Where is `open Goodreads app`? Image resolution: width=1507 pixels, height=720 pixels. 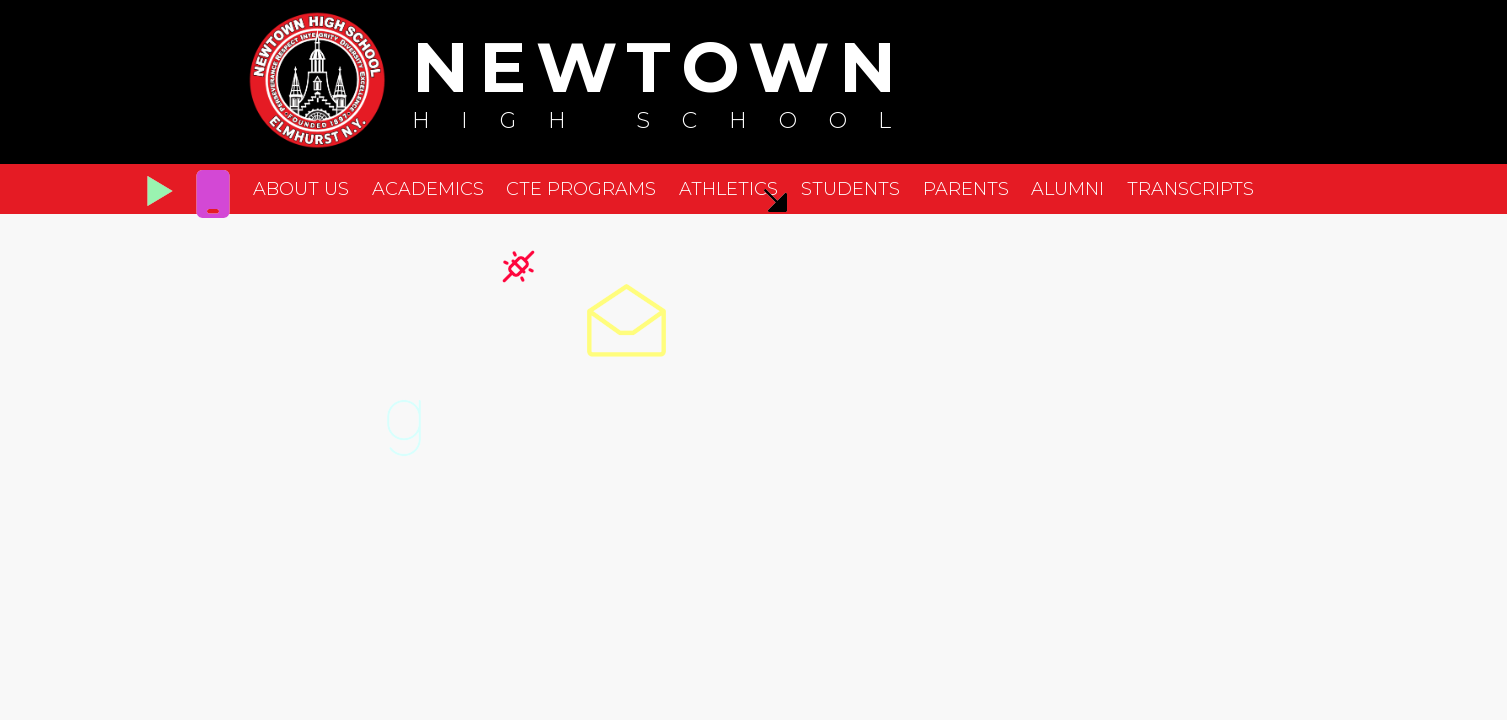 open Goodreads app is located at coordinates (404, 428).